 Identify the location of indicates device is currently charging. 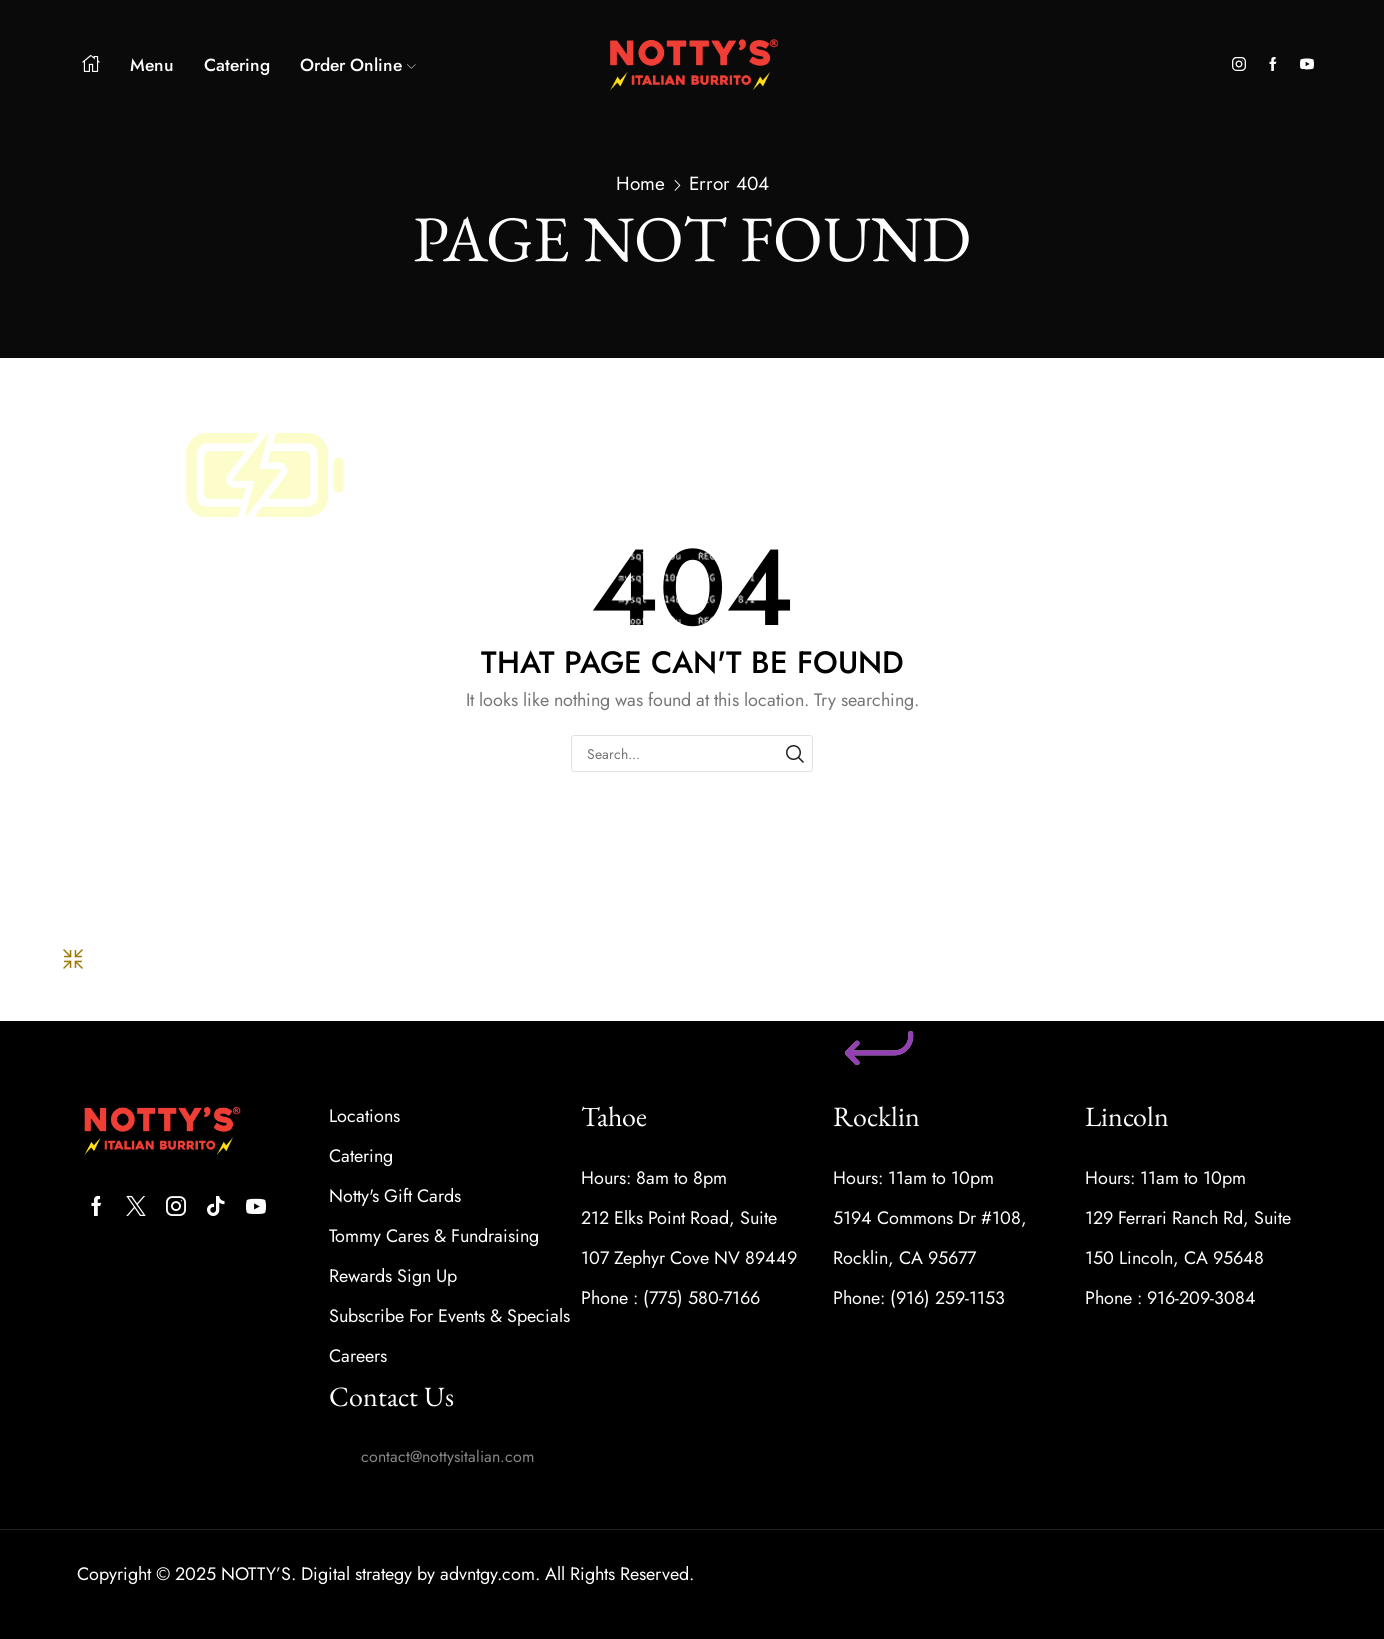
(265, 475).